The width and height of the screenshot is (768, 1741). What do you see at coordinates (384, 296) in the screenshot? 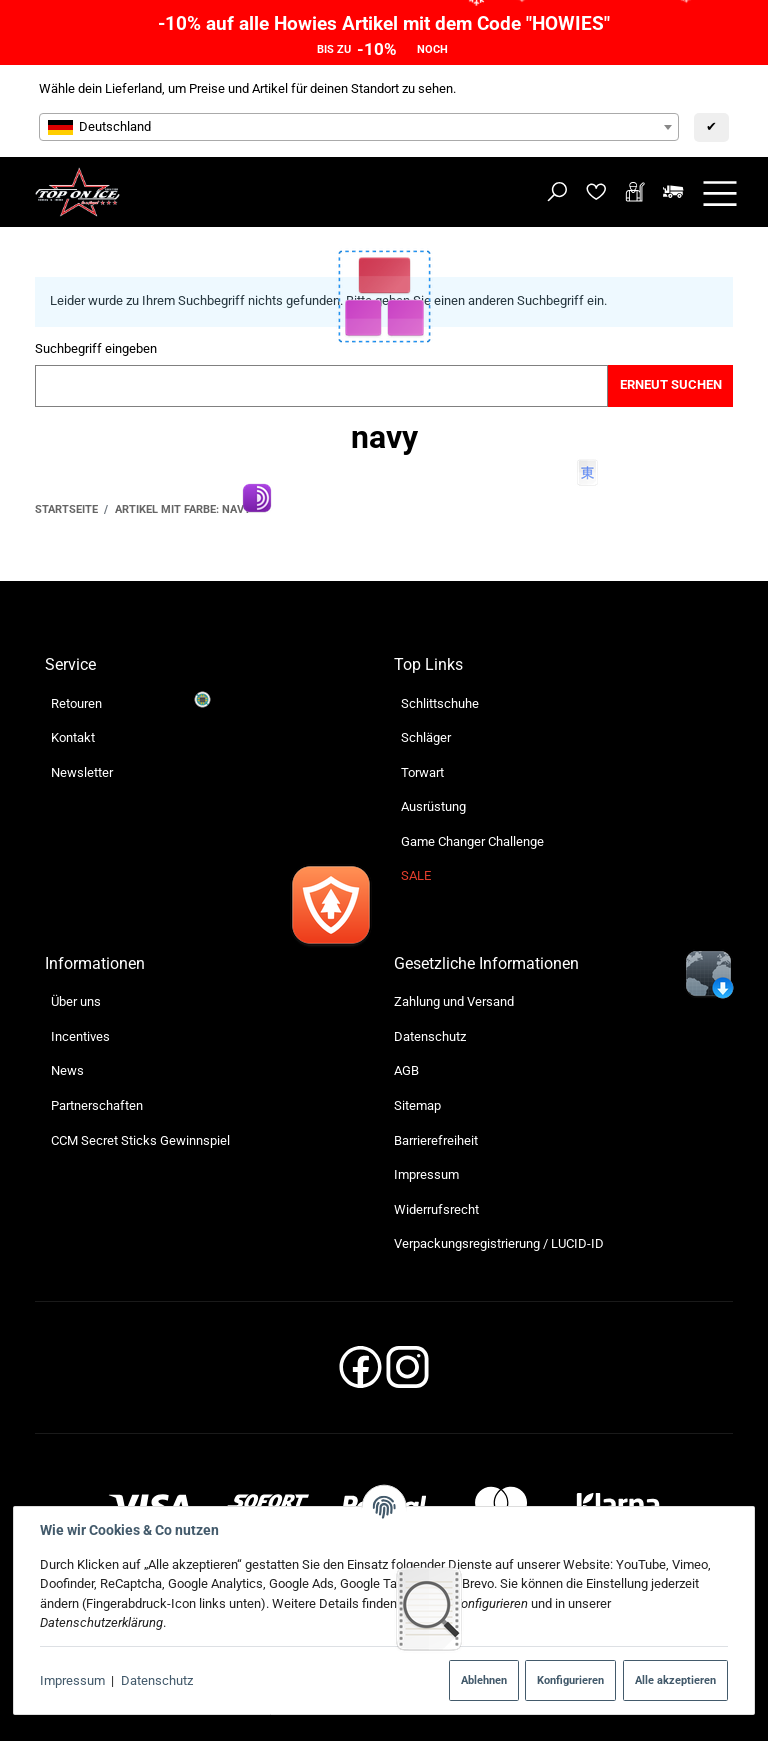
I see `select all items in the current view` at bounding box center [384, 296].